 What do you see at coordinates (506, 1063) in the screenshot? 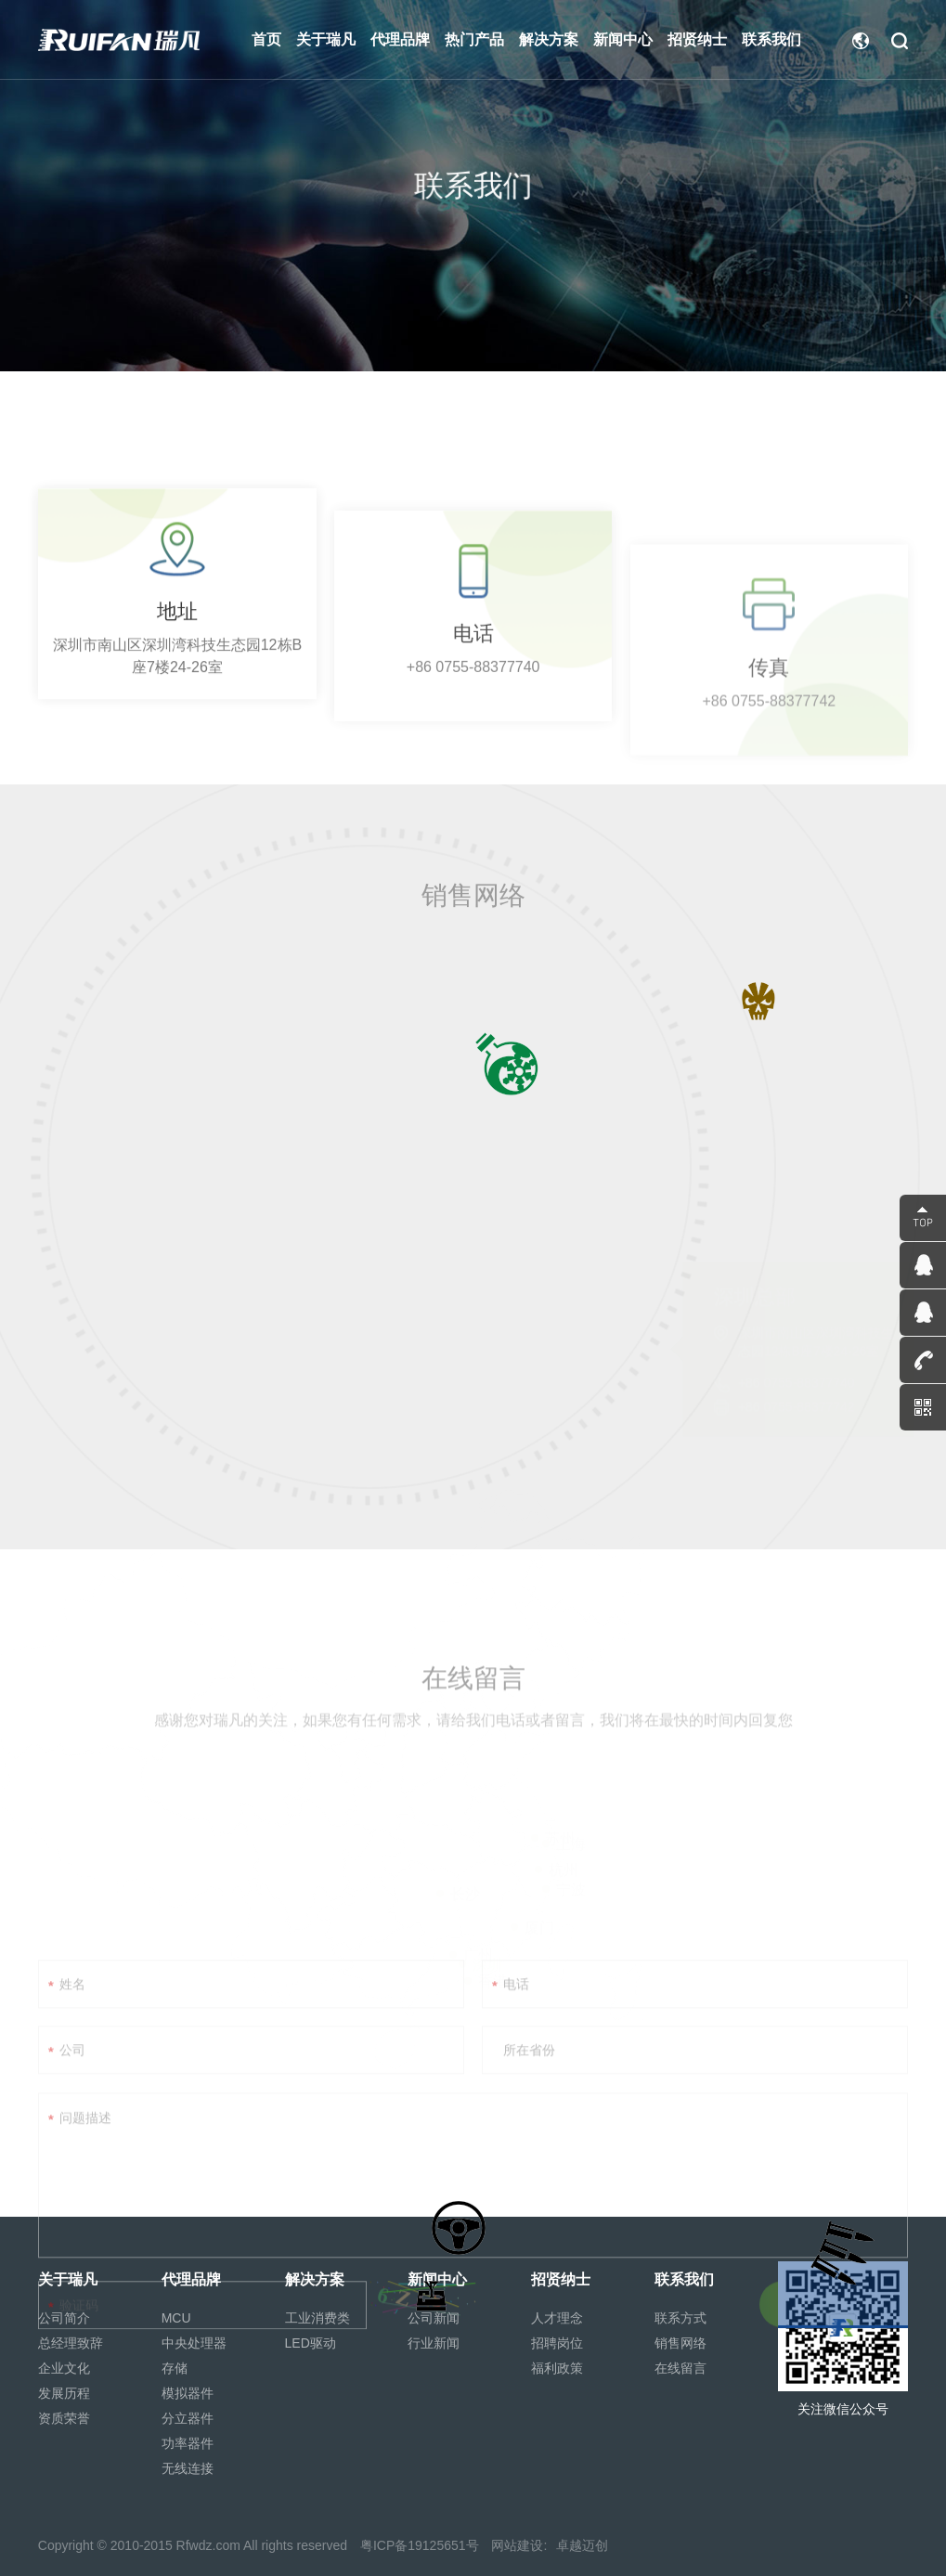
I see `use a frost potion or ice spell item` at bounding box center [506, 1063].